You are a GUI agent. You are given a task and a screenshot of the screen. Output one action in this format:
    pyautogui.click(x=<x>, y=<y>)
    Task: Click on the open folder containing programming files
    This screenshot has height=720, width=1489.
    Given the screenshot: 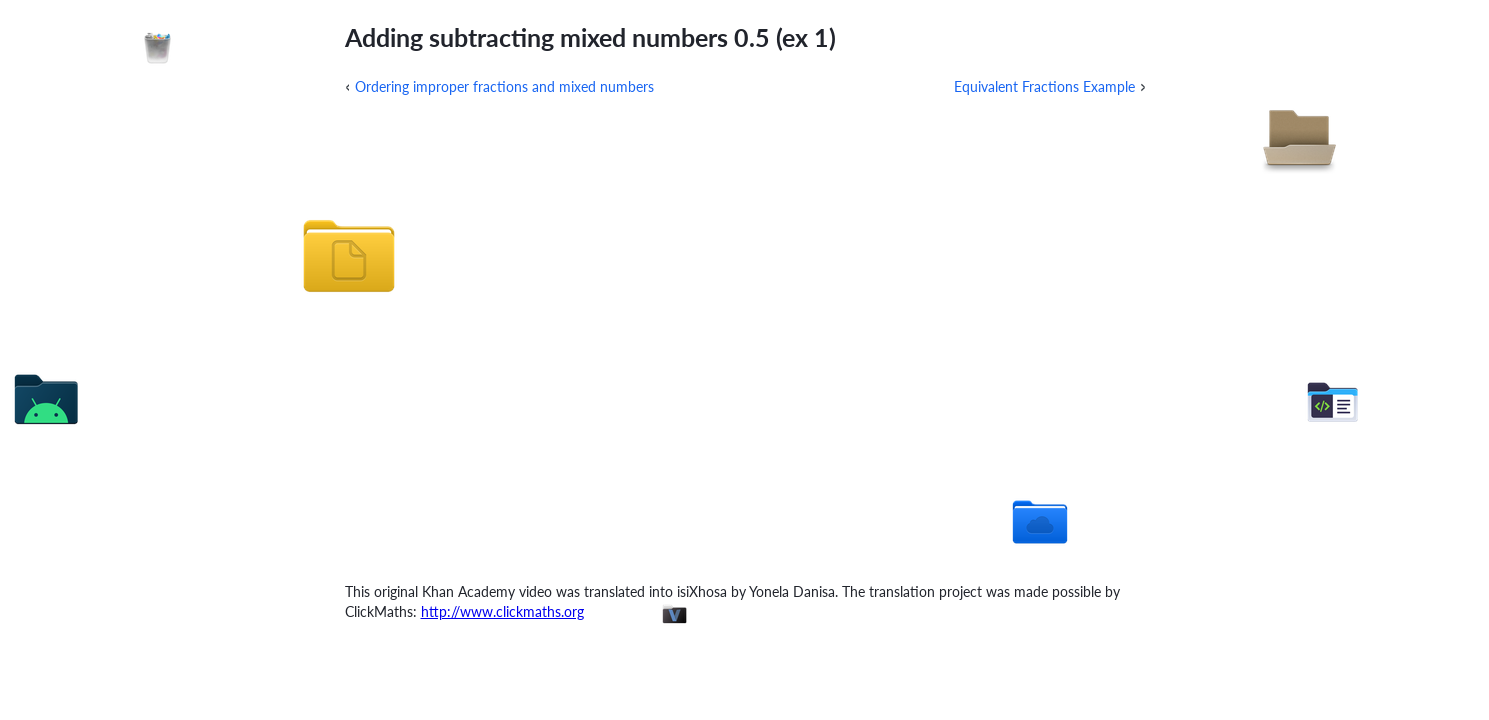 What is the action you would take?
    pyautogui.click(x=1332, y=403)
    